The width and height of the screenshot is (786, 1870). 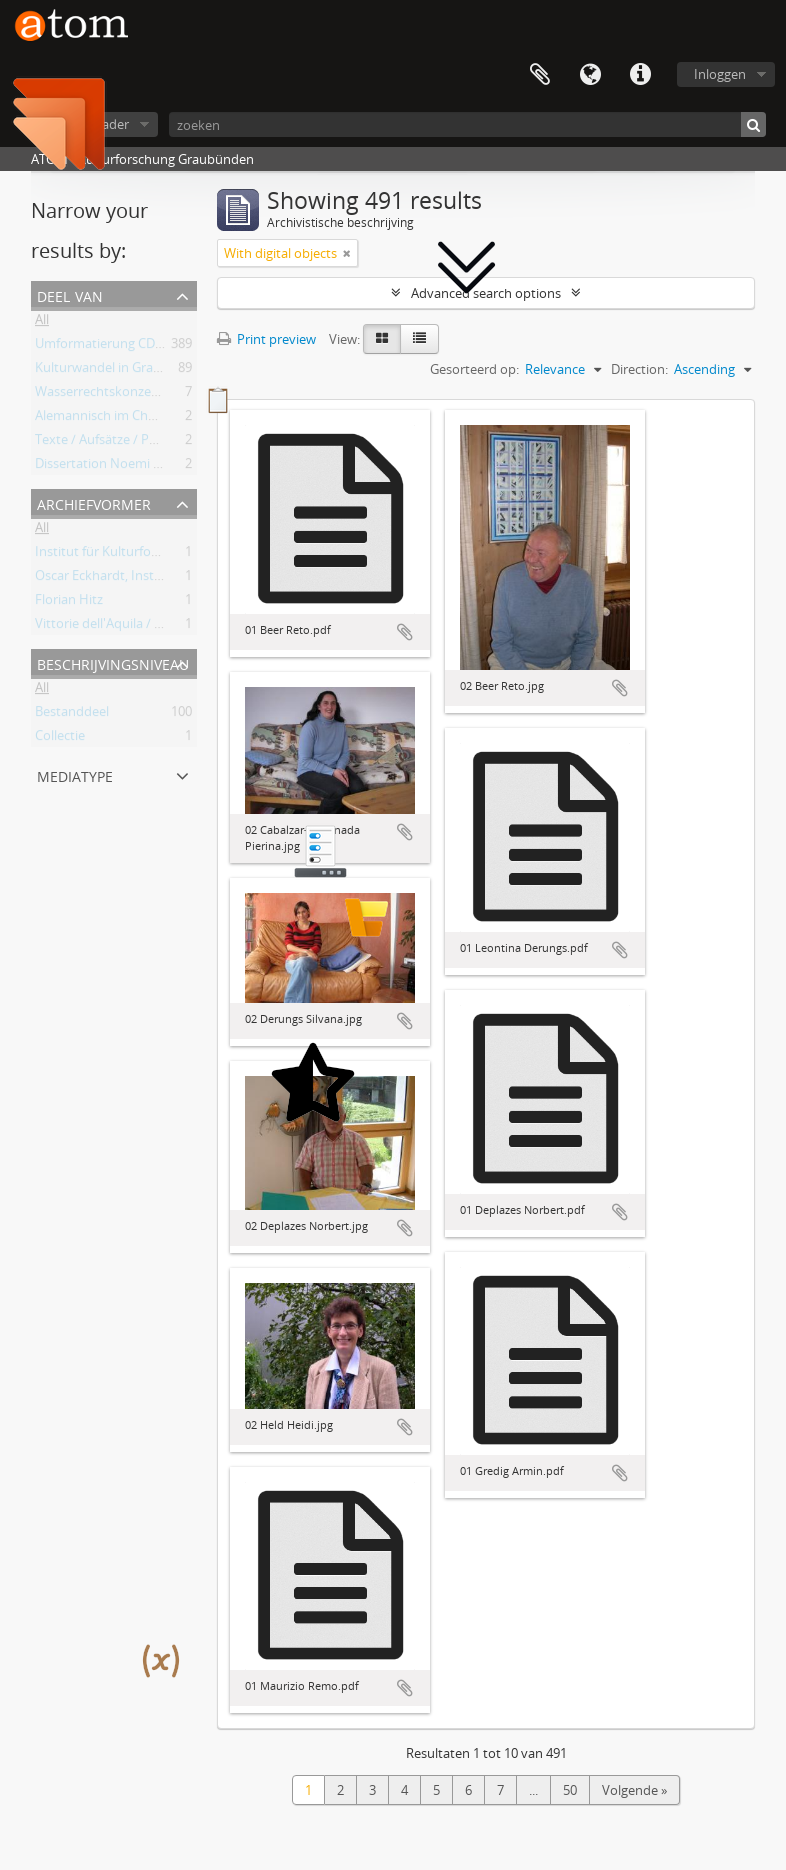 I want to click on indicates a partial or half rating, so click(x=313, y=1086).